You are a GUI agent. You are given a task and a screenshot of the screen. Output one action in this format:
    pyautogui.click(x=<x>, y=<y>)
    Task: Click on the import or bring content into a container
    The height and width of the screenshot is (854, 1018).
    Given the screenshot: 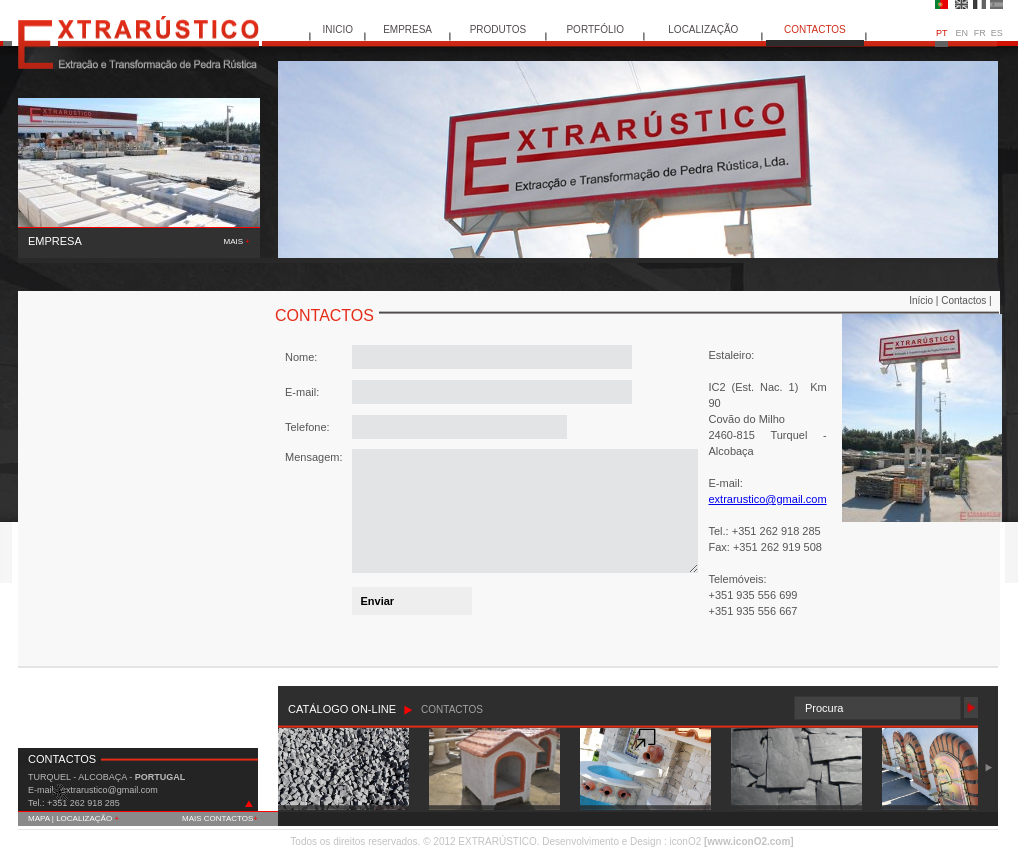 What is the action you would take?
    pyautogui.click(x=645, y=738)
    